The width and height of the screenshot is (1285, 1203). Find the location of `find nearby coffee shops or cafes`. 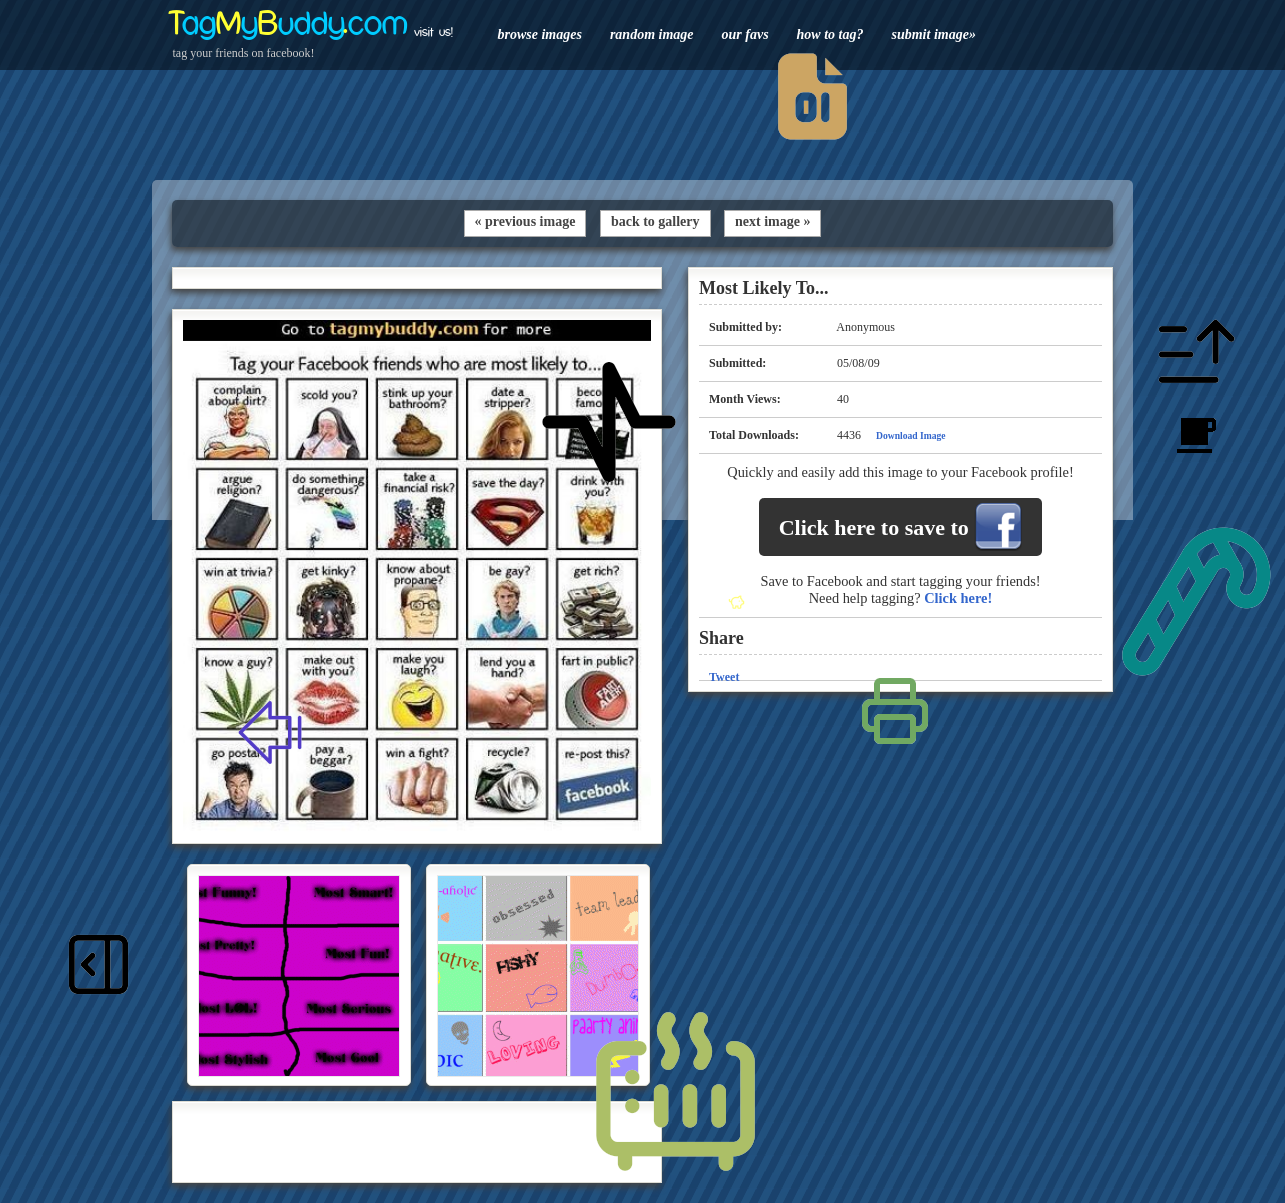

find nearby coffee shops or cafes is located at coordinates (1196, 435).